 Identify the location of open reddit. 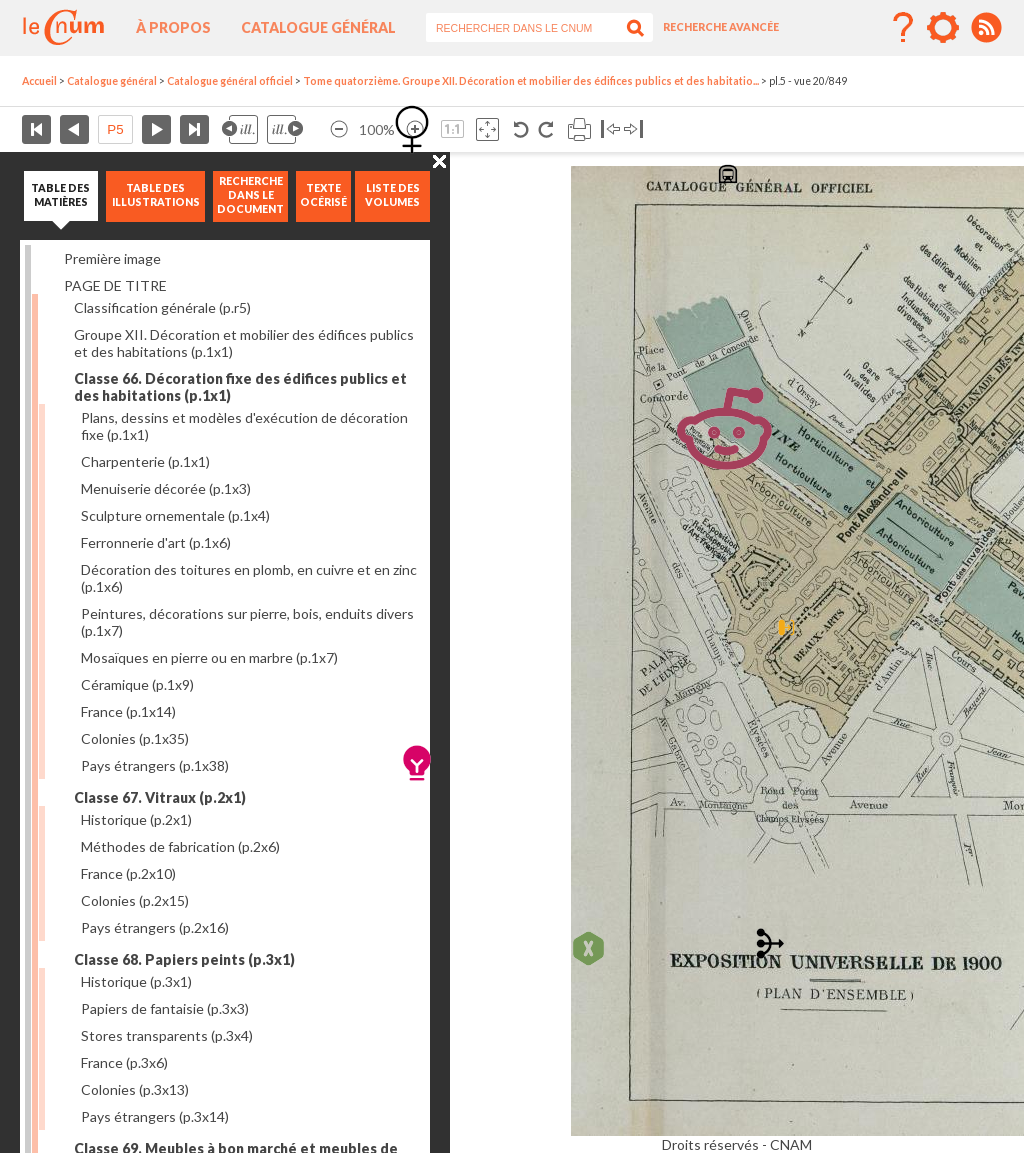
(726, 428).